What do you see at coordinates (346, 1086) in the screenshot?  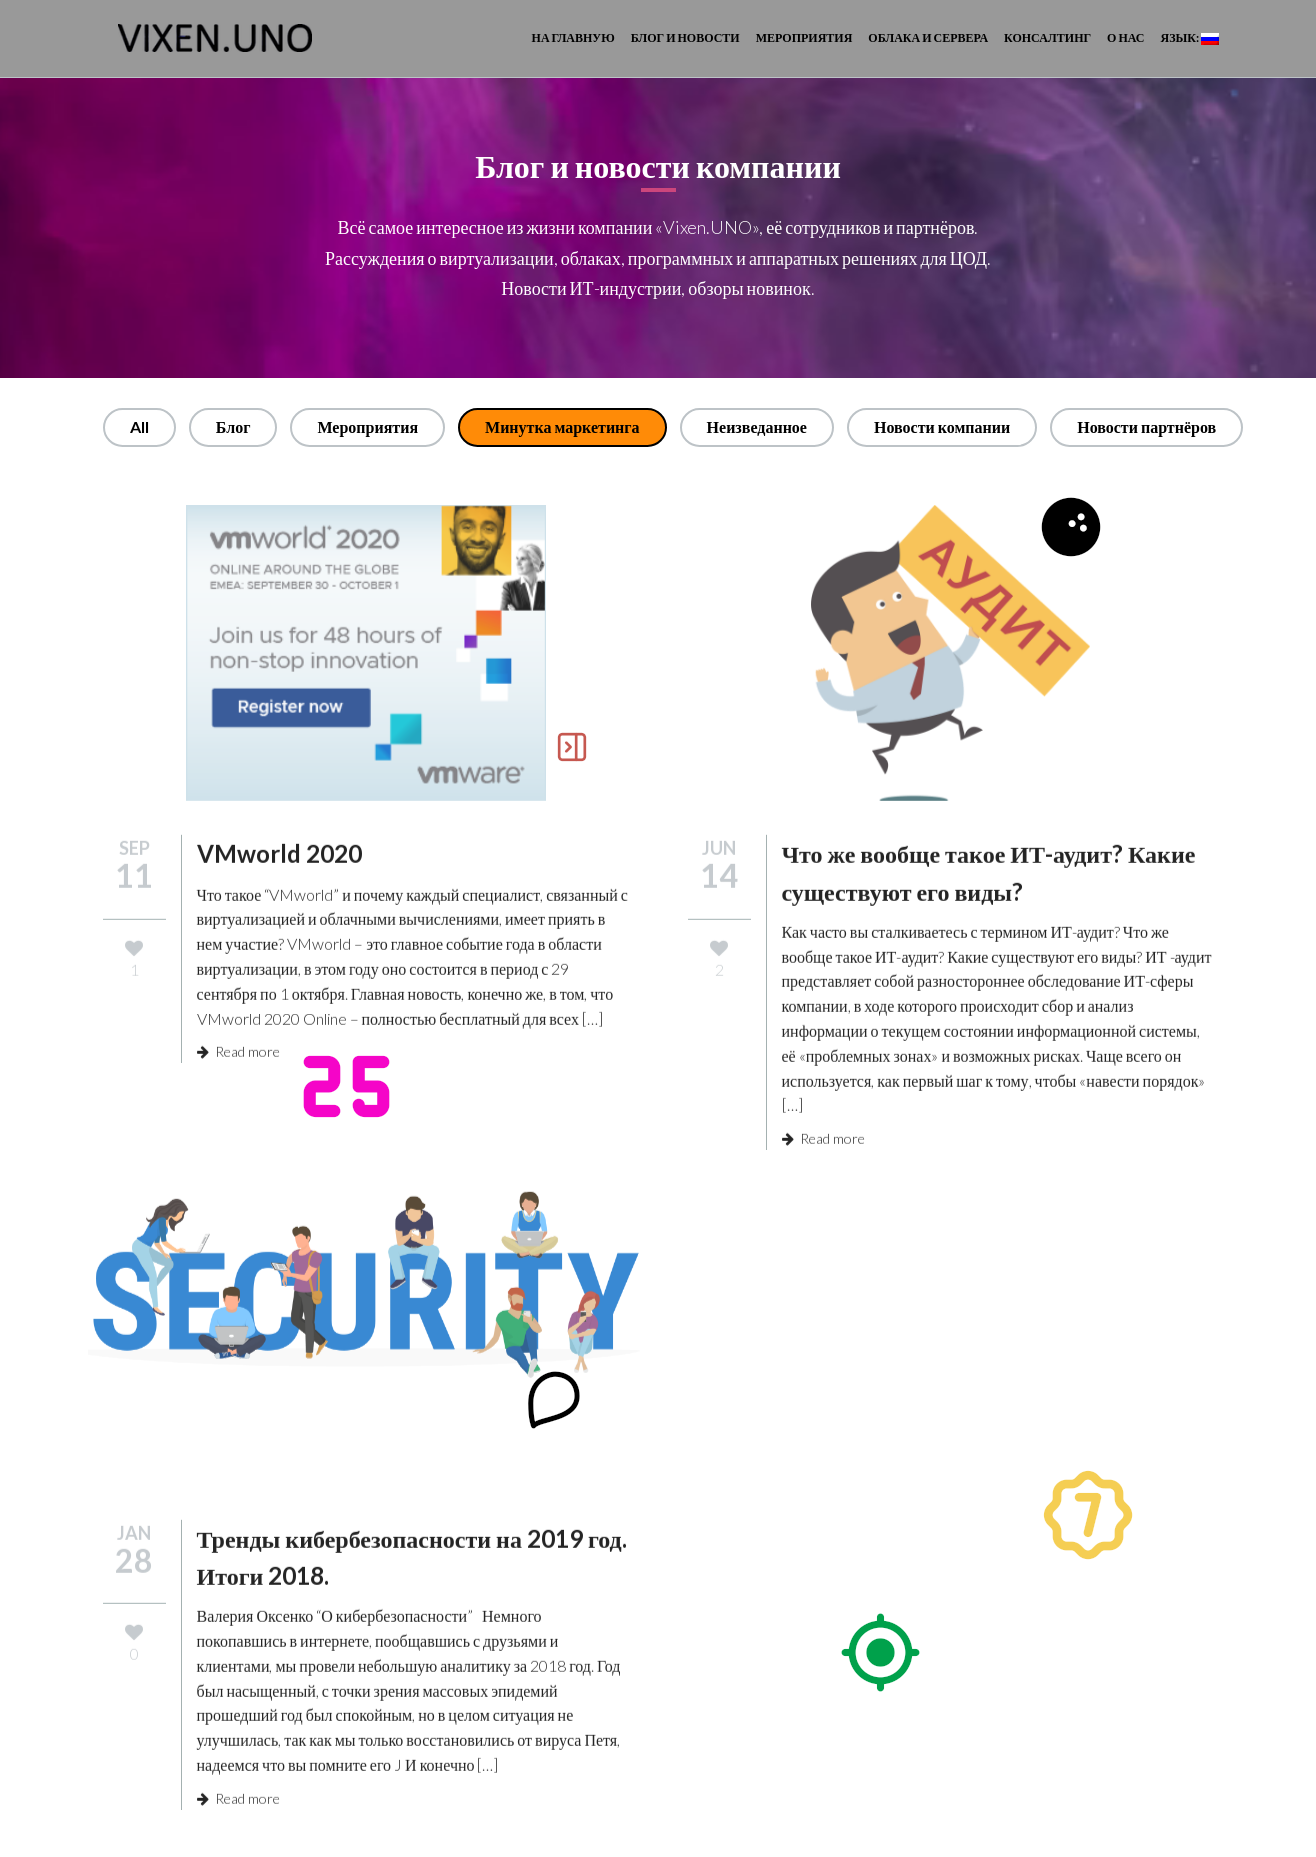 I see `indicates 25 items or notifications` at bounding box center [346, 1086].